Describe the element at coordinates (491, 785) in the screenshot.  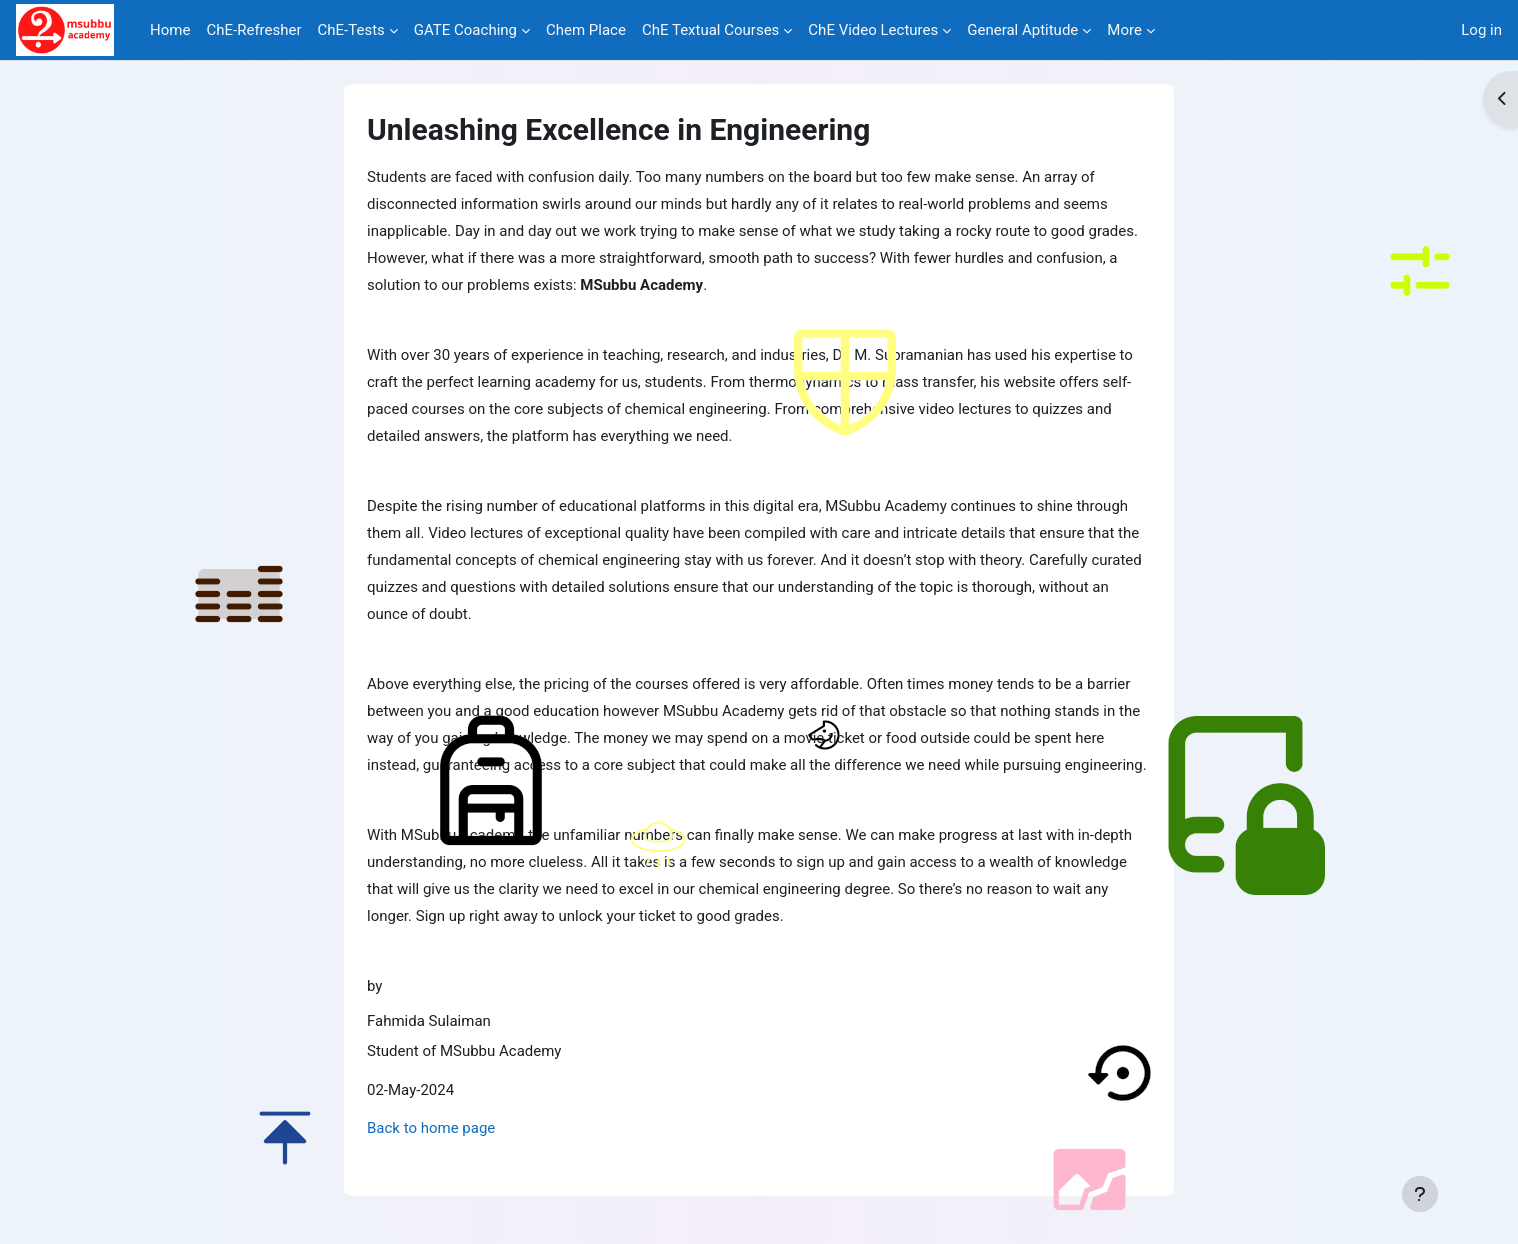
I see `access your inventory or stored items` at that location.